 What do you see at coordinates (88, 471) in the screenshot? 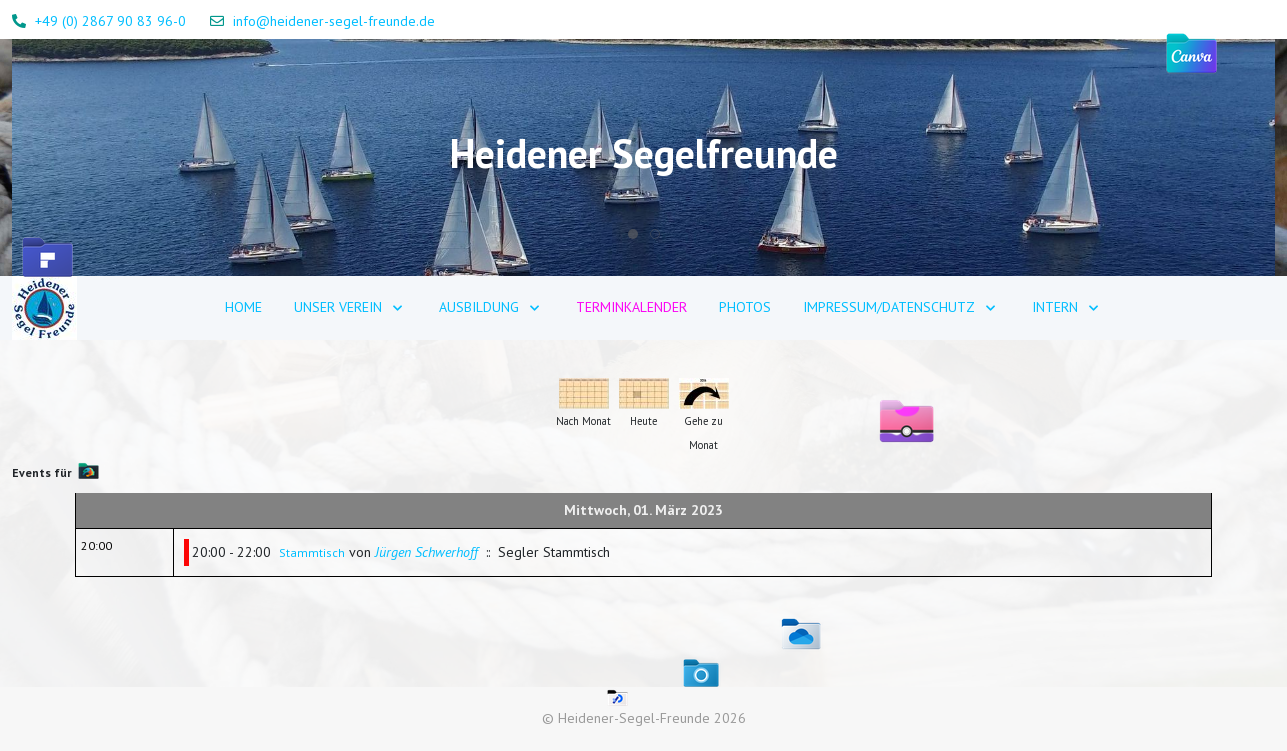
I see `open daz 3d project files folder` at bounding box center [88, 471].